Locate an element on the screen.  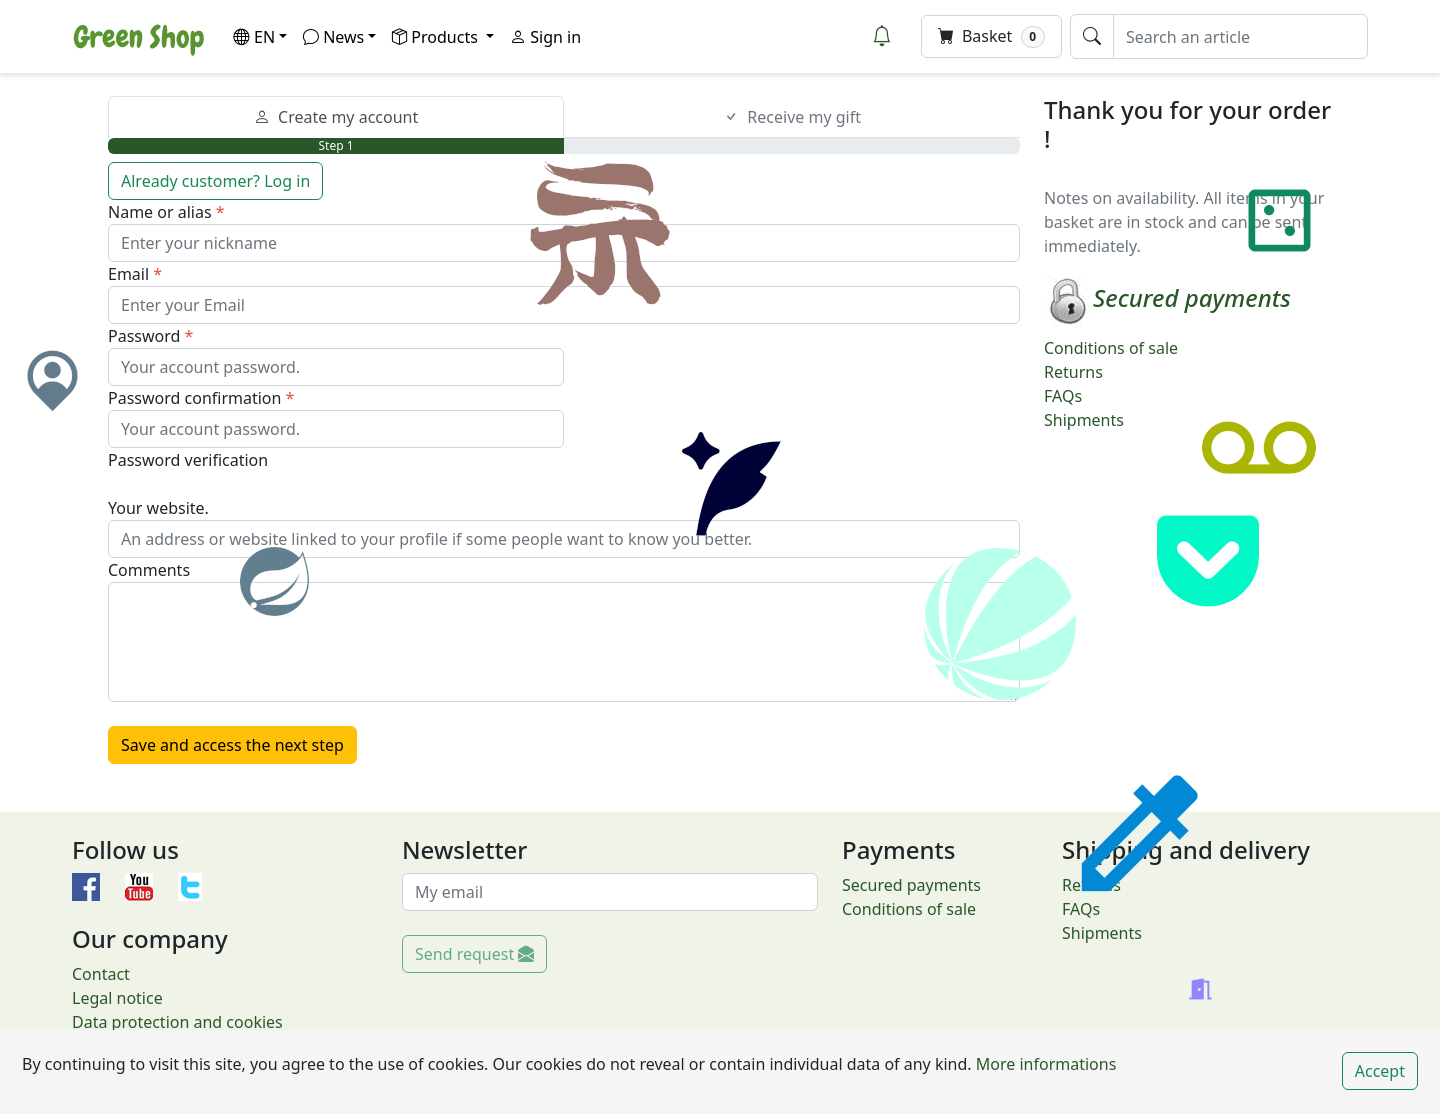
log out or exit the application is located at coordinates (1200, 989).